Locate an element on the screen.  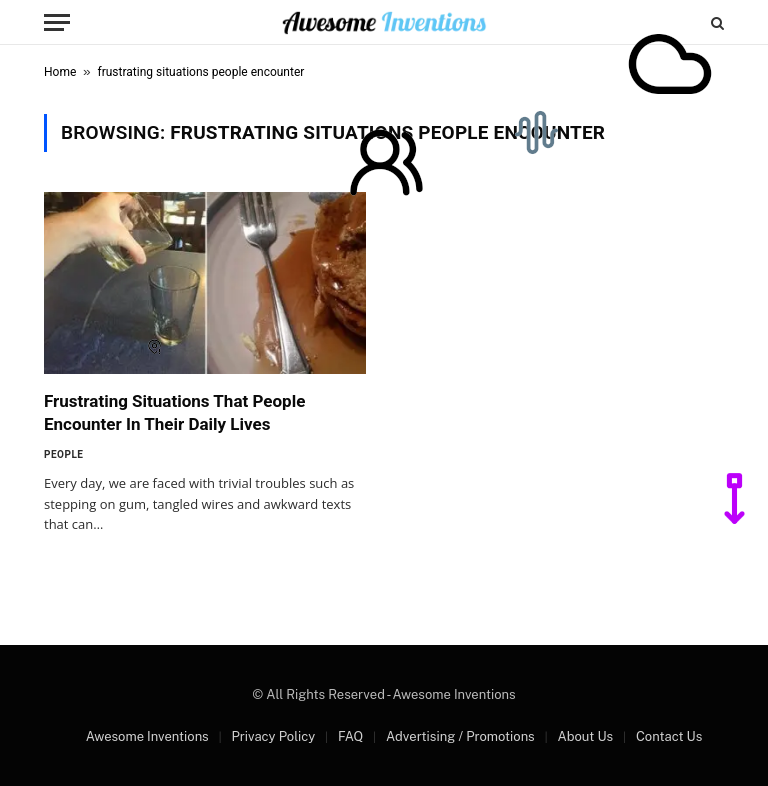
move item down in a list or queue is located at coordinates (734, 498).